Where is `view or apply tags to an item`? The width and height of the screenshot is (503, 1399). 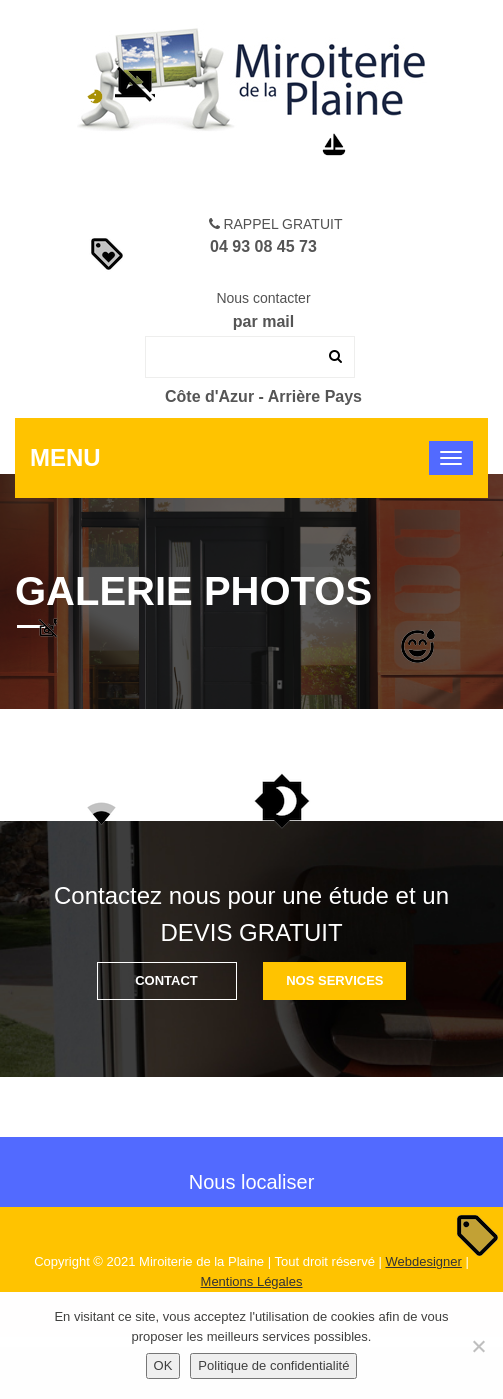
view or apply tags to an item is located at coordinates (477, 1235).